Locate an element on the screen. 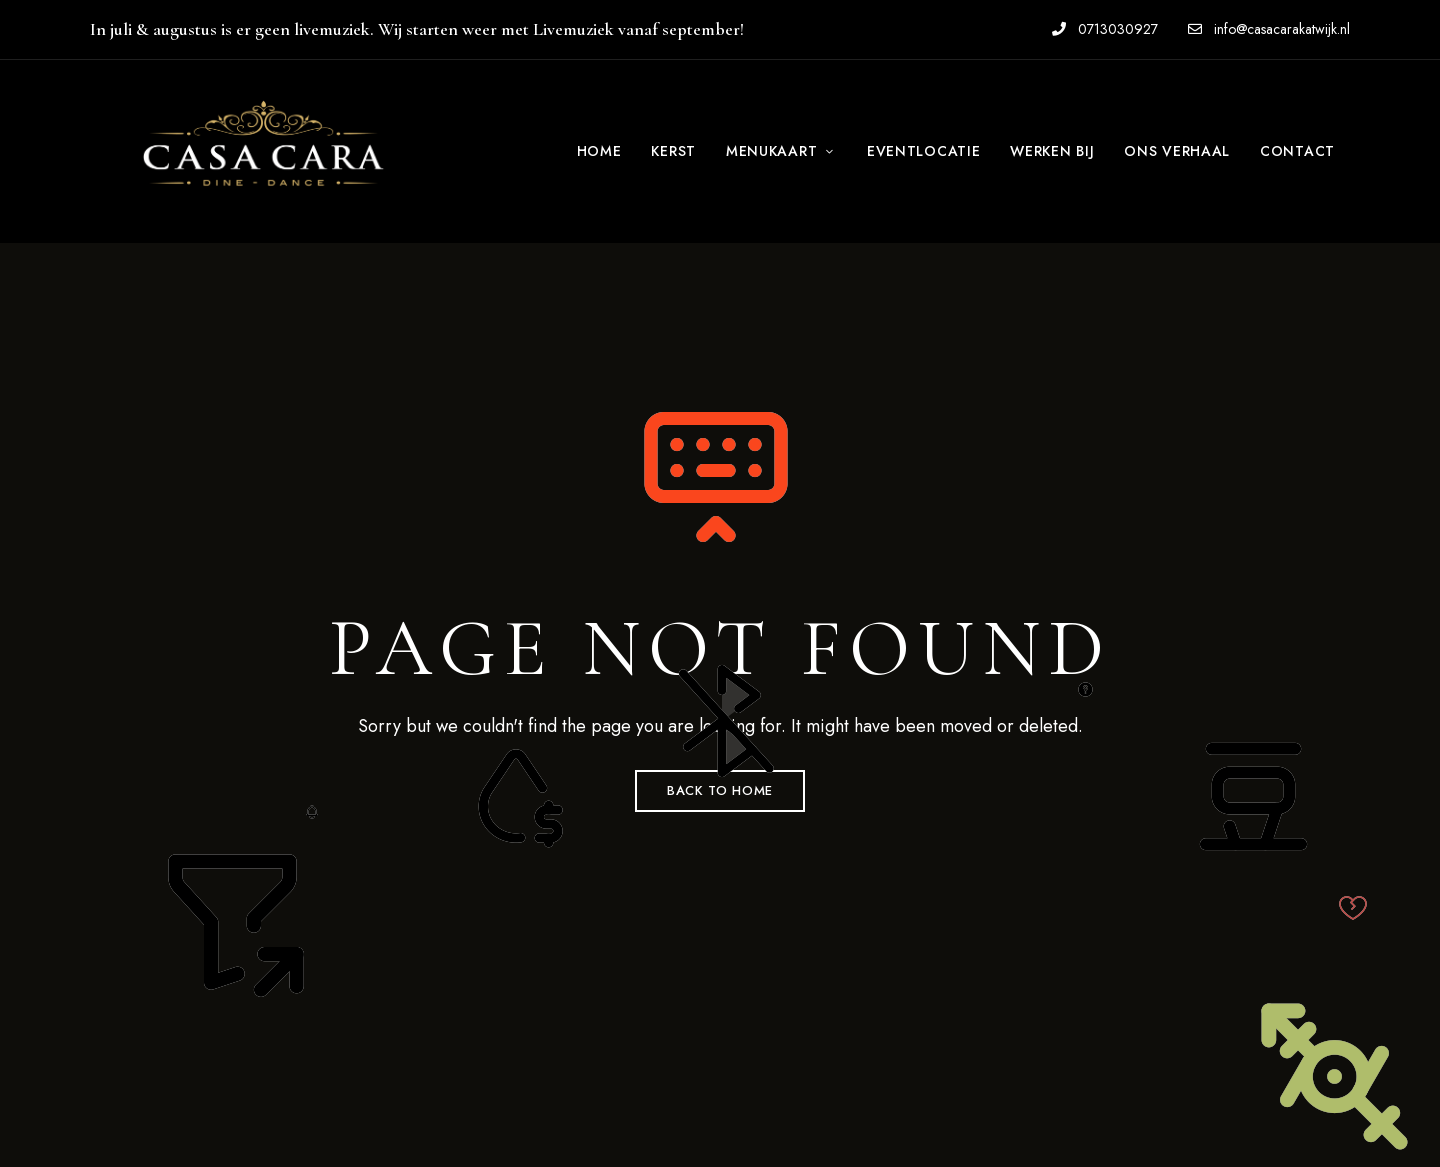 The width and height of the screenshot is (1440, 1167). hide the on-screen keyboard is located at coordinates (716, 477).